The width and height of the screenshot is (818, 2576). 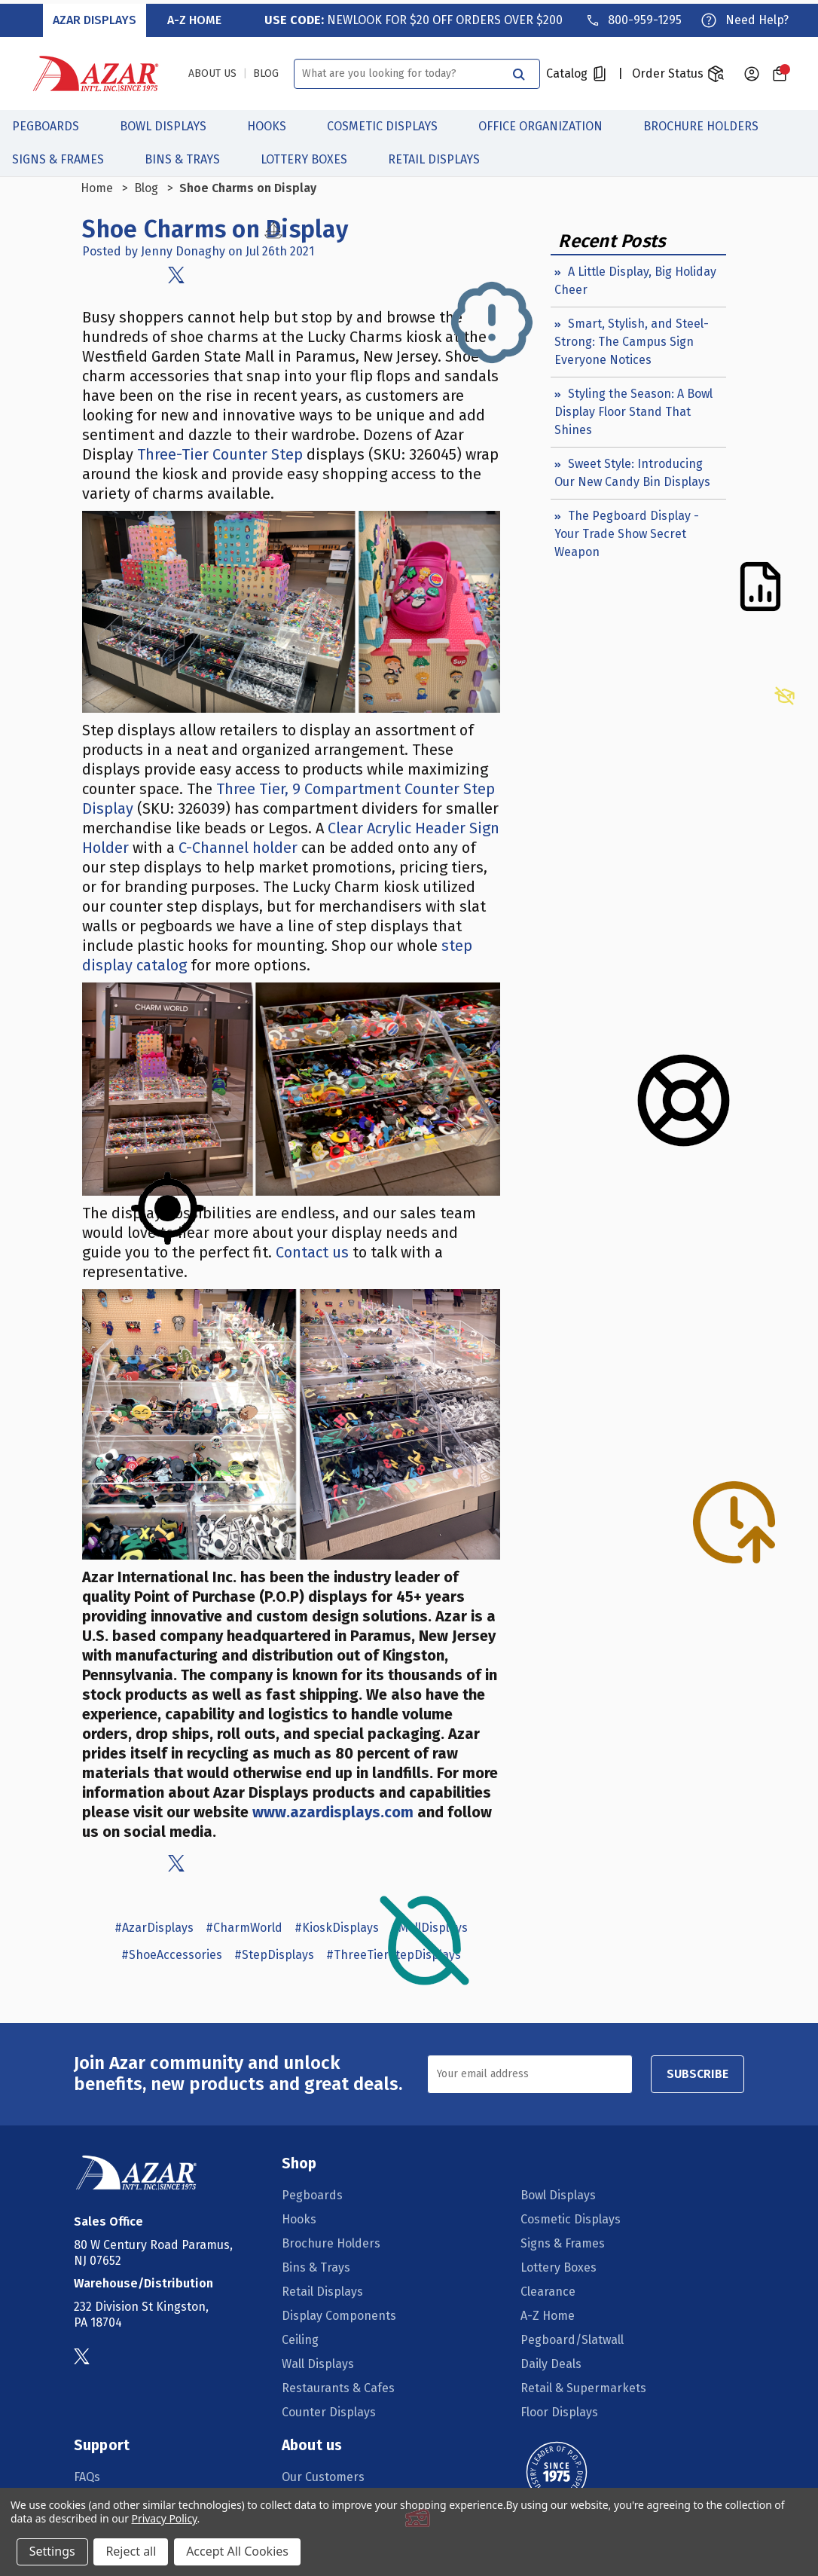 I want to click on access help or support, so click(x=683, y=1100).